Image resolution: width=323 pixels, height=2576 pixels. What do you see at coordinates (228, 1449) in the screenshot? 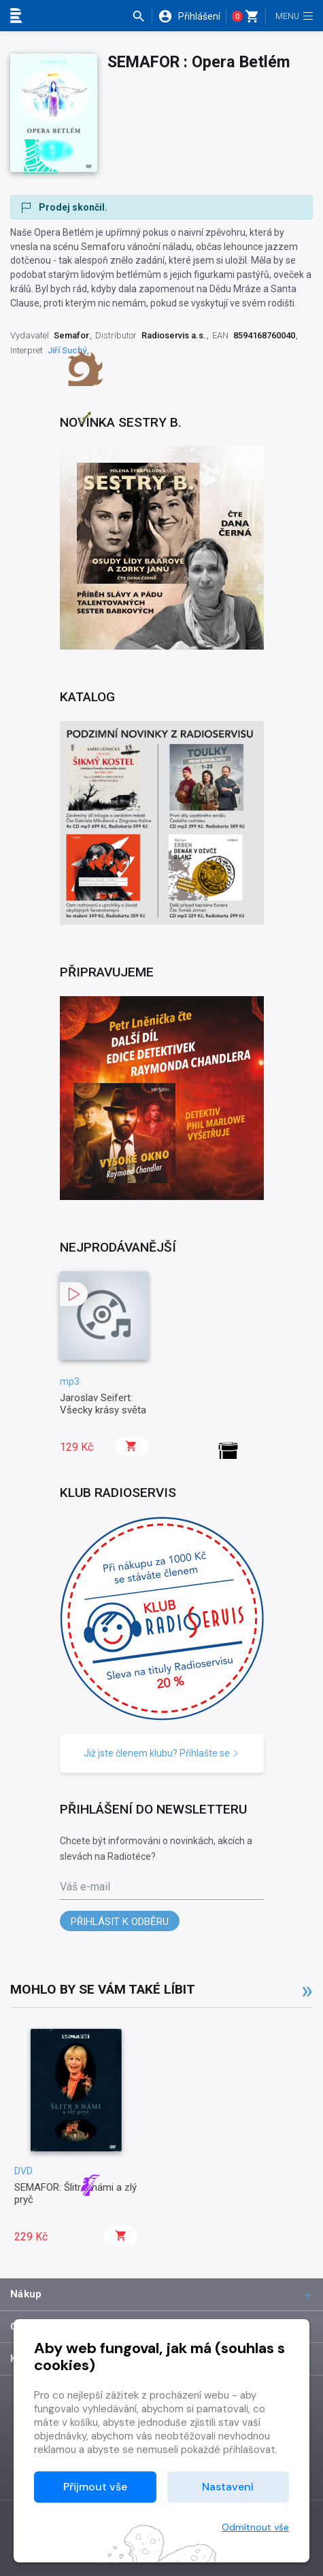
I see `warp or teleport to another location` at bounding box center [228, 1449].